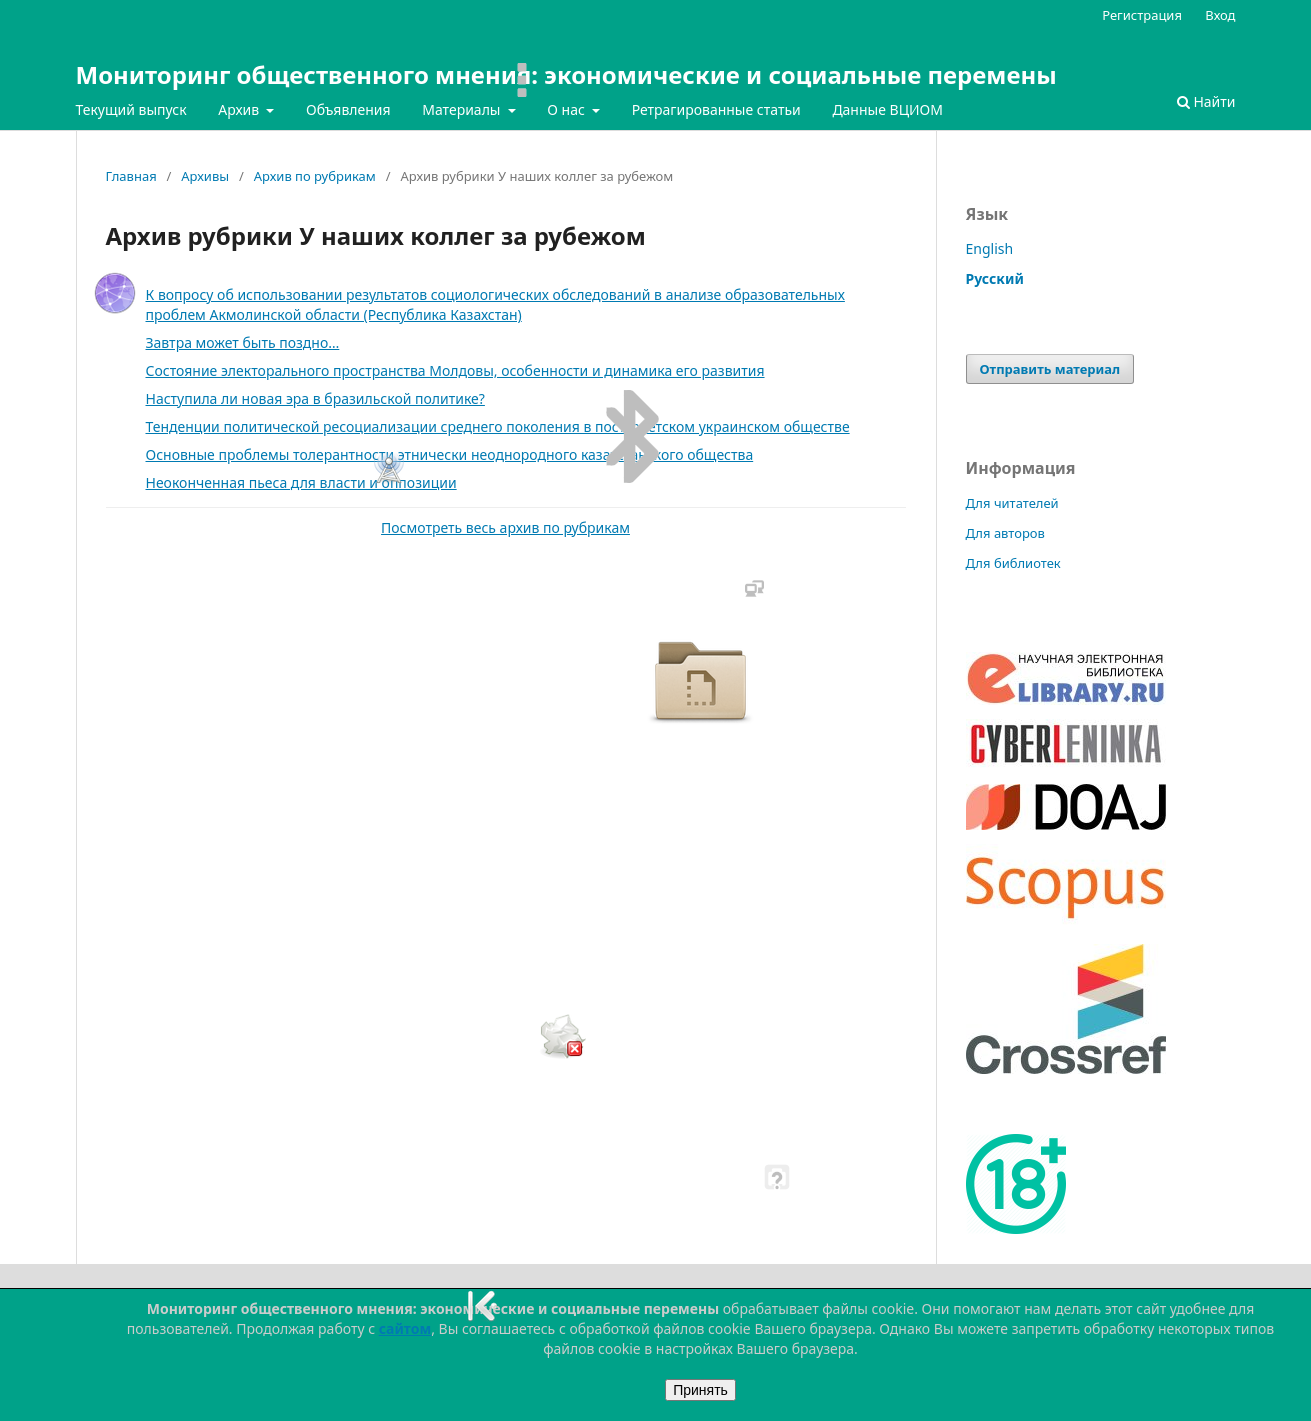 This screenshot has width=1311, height=1421. I want to click on access your templates folder, so click(700, 685).